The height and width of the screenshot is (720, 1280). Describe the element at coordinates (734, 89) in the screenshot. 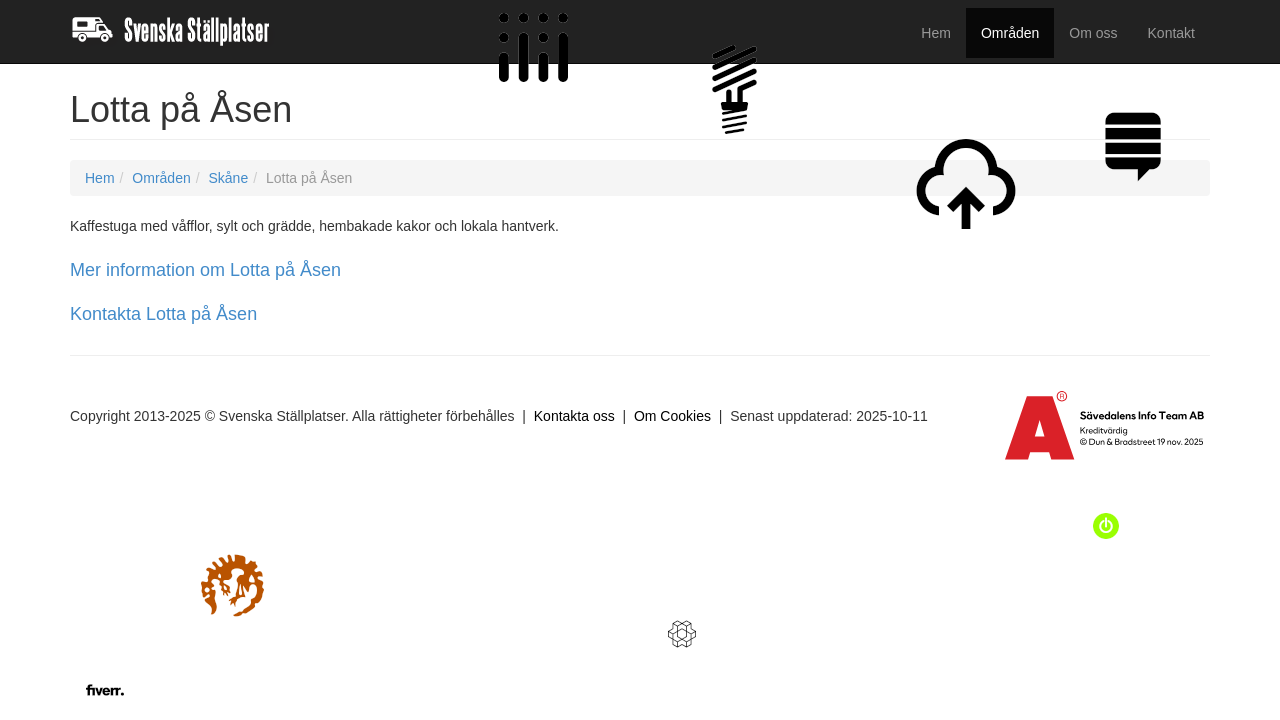

I see `lumen technologies company logo` at that location.